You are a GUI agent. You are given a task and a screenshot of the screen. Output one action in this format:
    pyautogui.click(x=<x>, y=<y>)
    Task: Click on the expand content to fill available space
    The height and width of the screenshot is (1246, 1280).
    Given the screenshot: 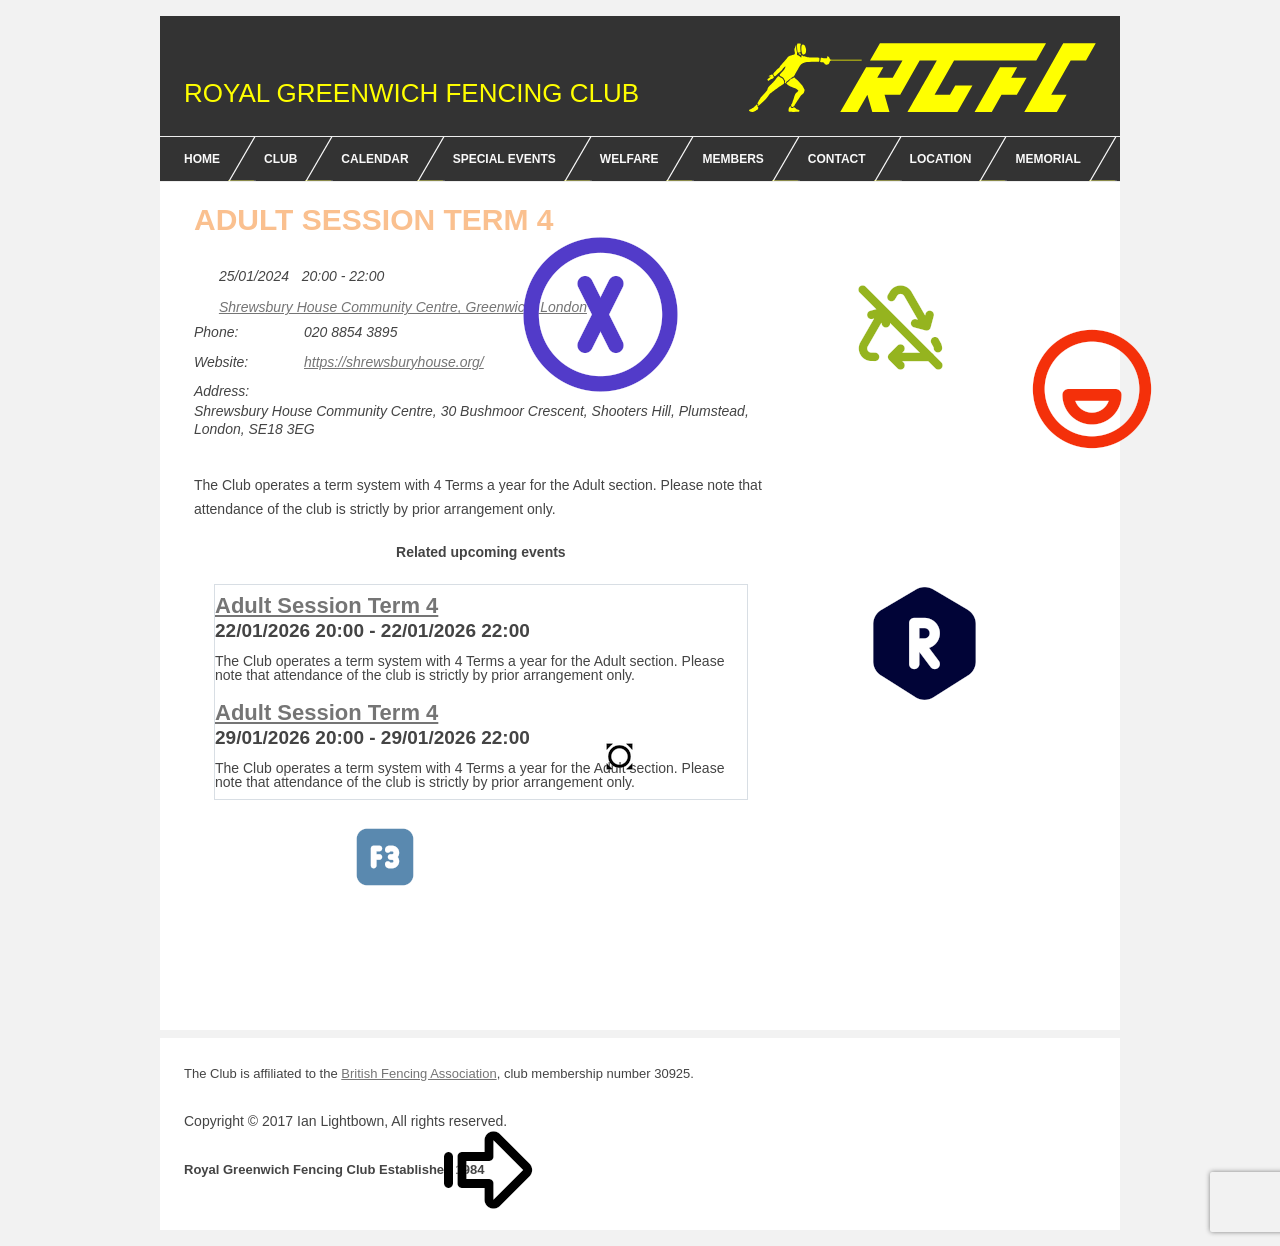 What is the action you would take?
    pyautogui.click(x=619, y=756)
    